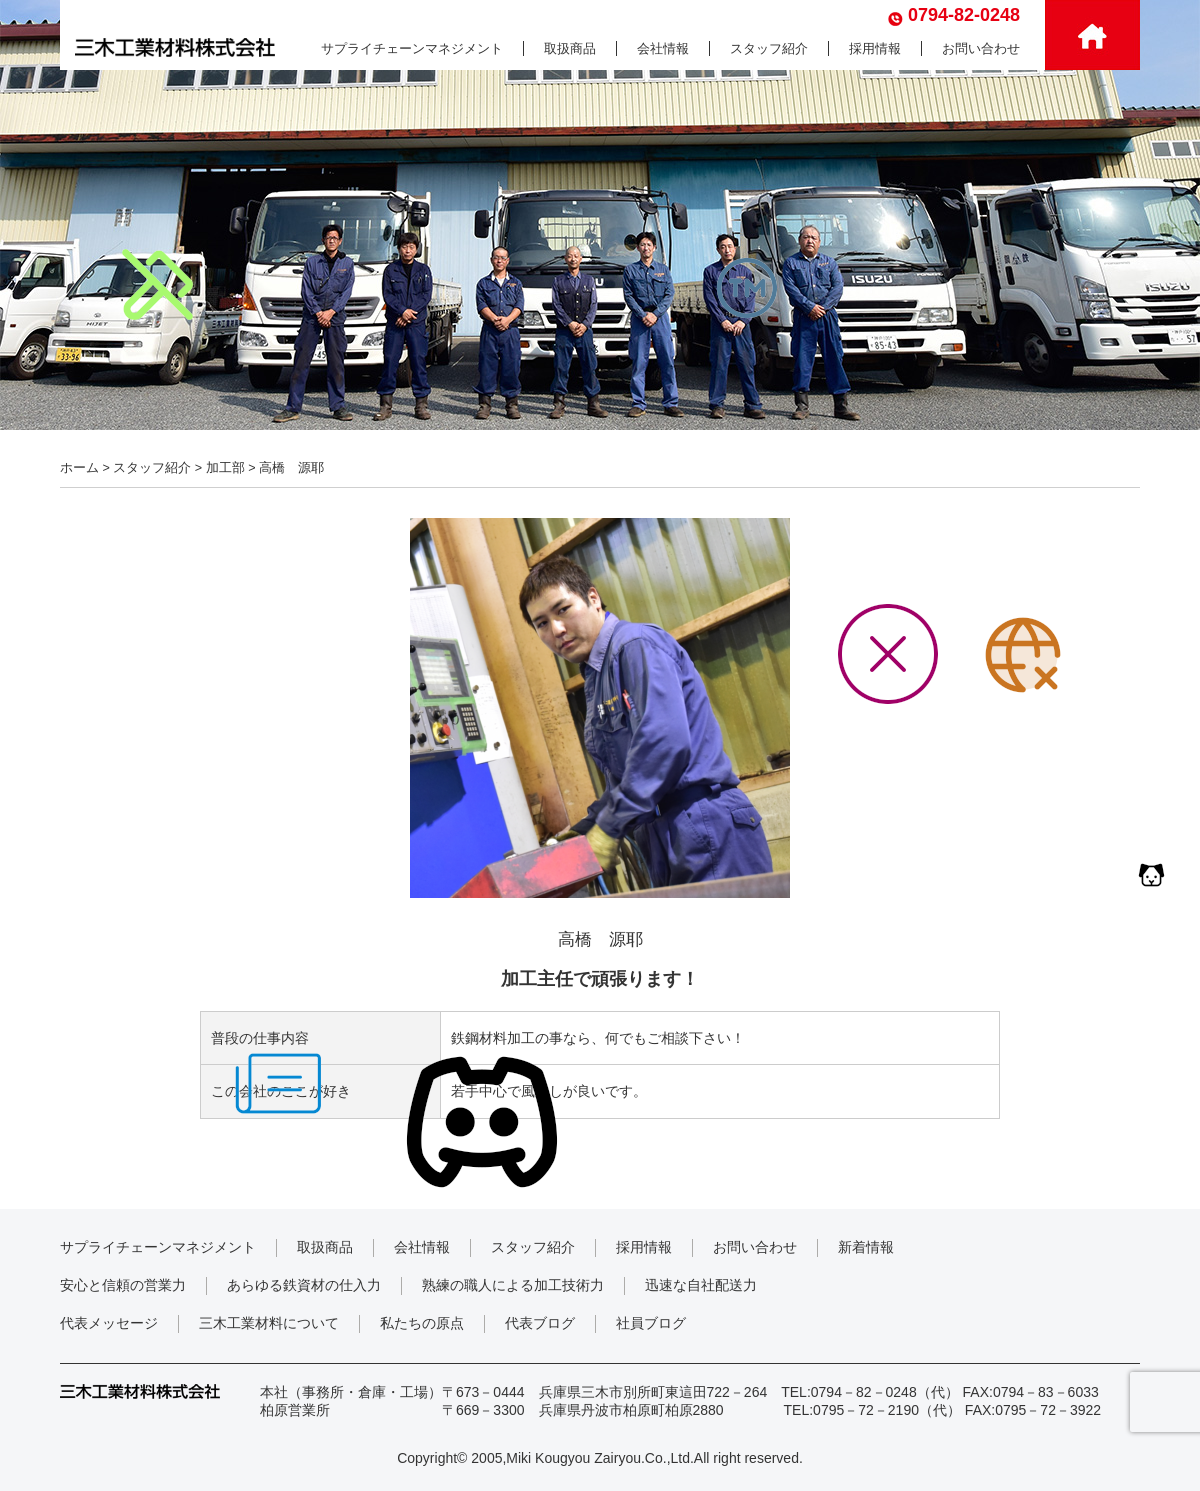 This screenshot has width=1200, height=1491. What do you see at coordinates (1023, 655) in the screenshot?
I see `disable internet or web access` at bounding box center [1023, 655].